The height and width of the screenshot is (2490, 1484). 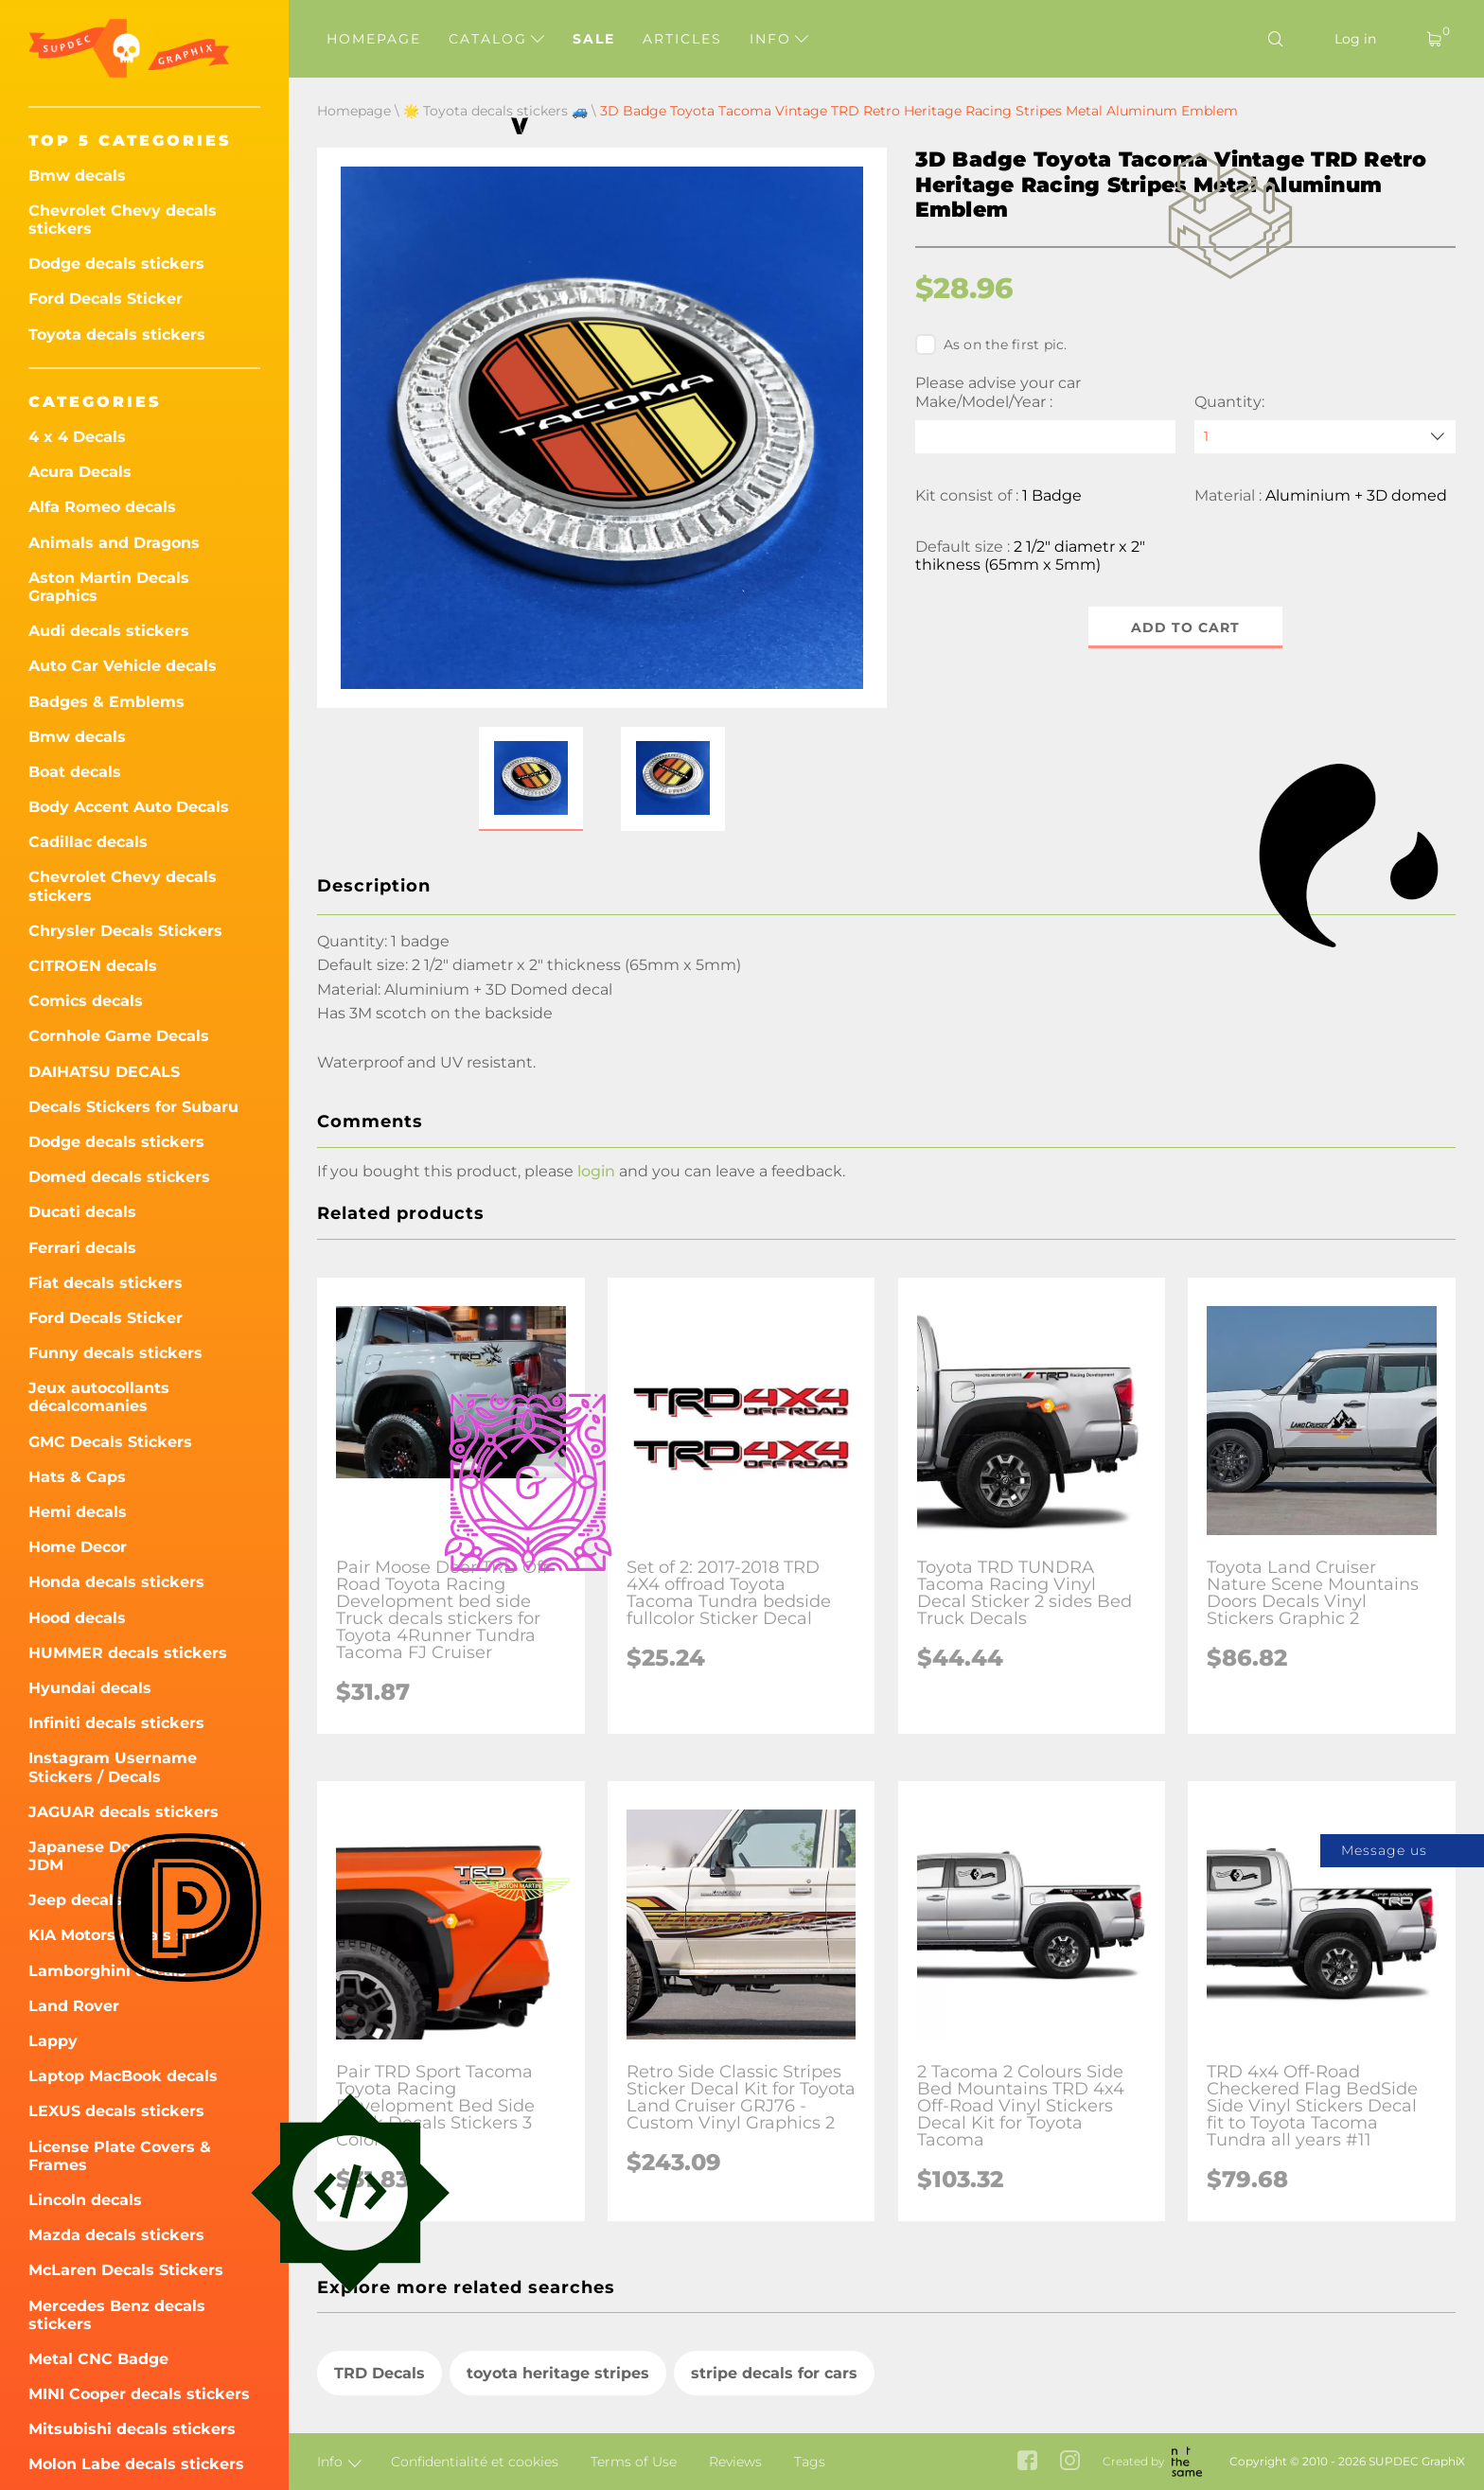 What do you see at coordinates (528, 1482) in the screenshot?
I see `open the gutenberg block editor` at bounding box center [528, 1482].